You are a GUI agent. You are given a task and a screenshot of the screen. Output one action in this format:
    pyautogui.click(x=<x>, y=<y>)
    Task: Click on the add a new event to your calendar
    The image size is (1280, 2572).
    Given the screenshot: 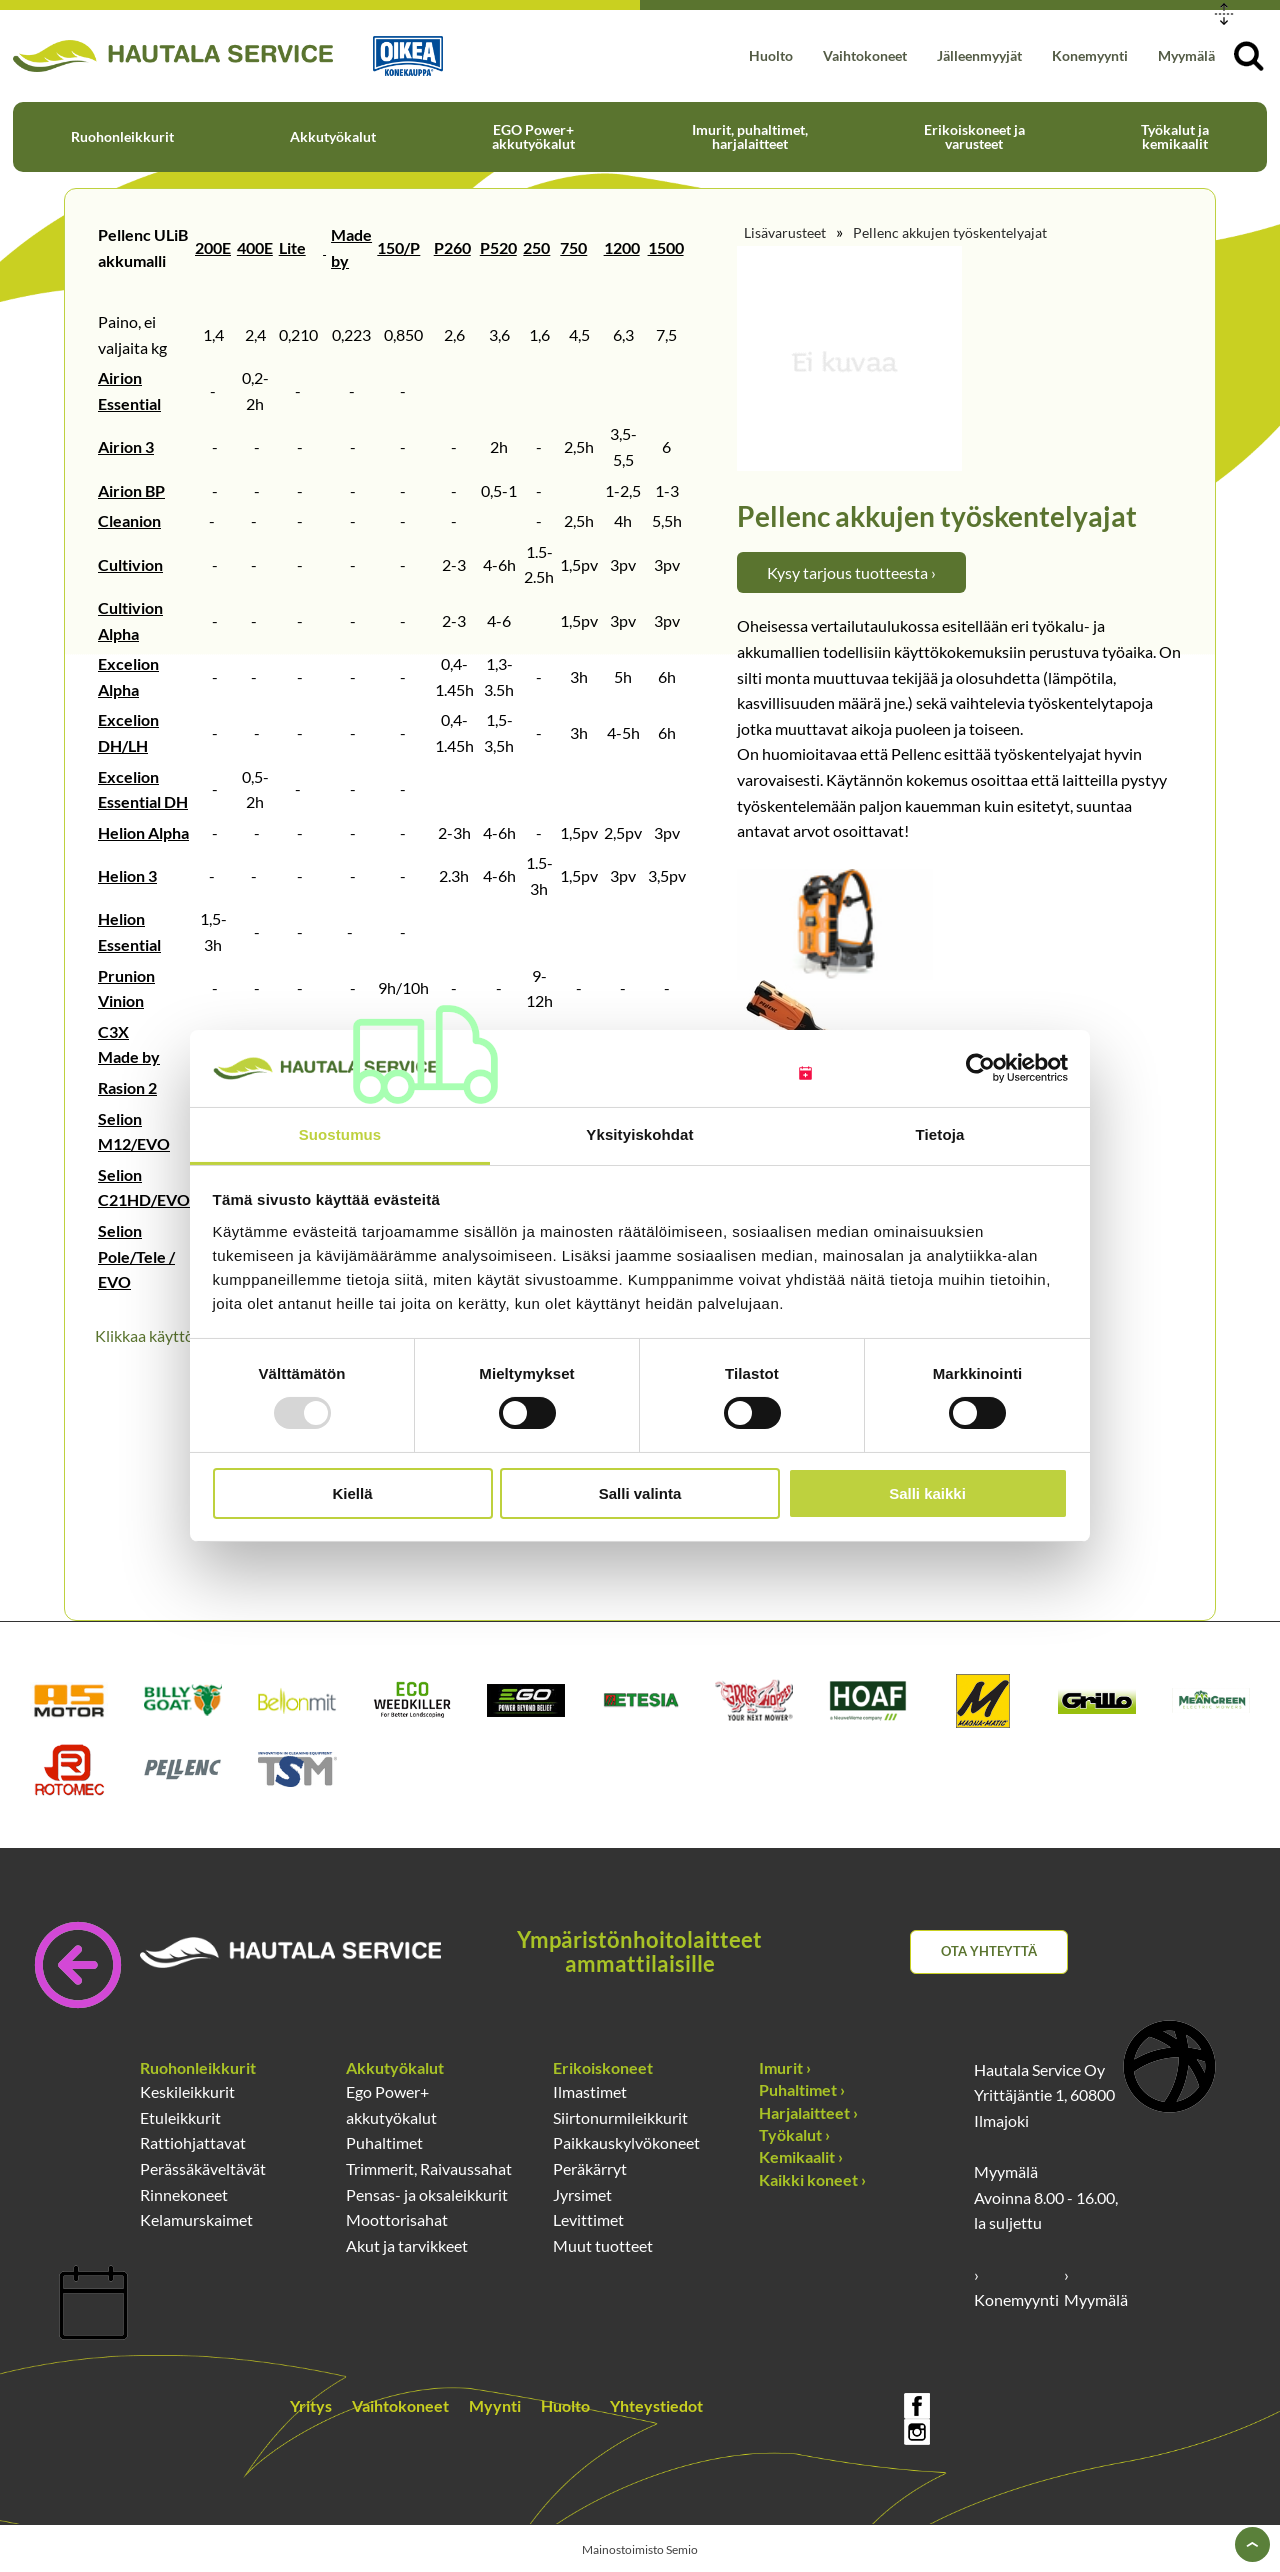 What is the action you would take?
    pyautogui.click(x=805, y=1073)
    